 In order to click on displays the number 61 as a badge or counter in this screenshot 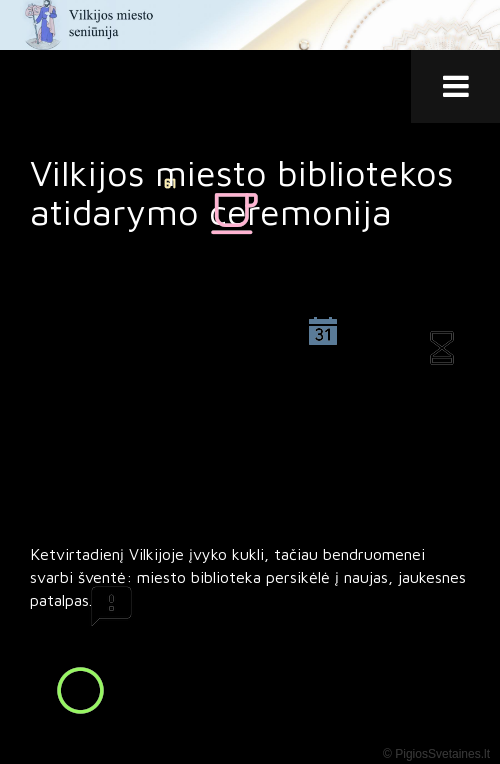, I will do `click(170, 183)`.